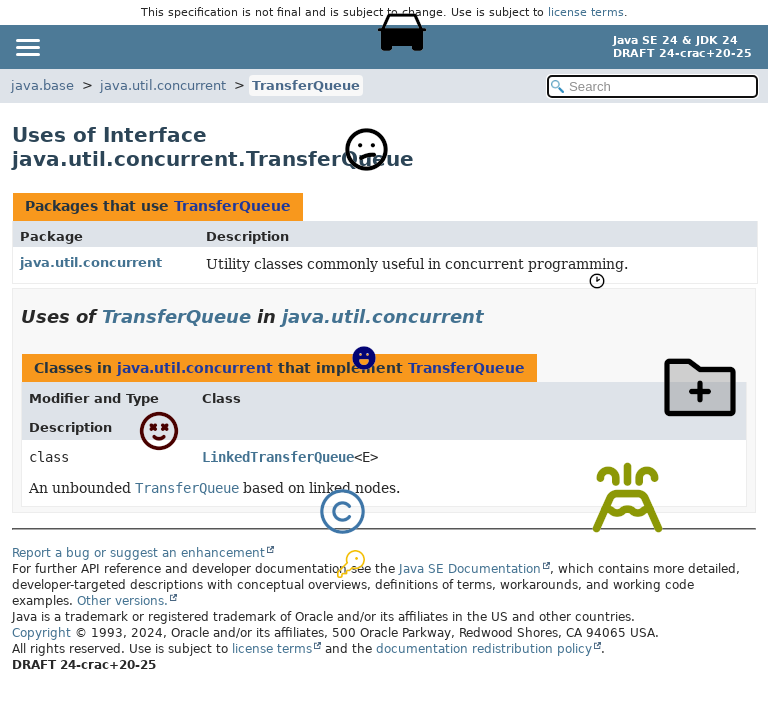  Describe the element at coordinates (597, 281) in the screenshot. I see `view current time` at that location.